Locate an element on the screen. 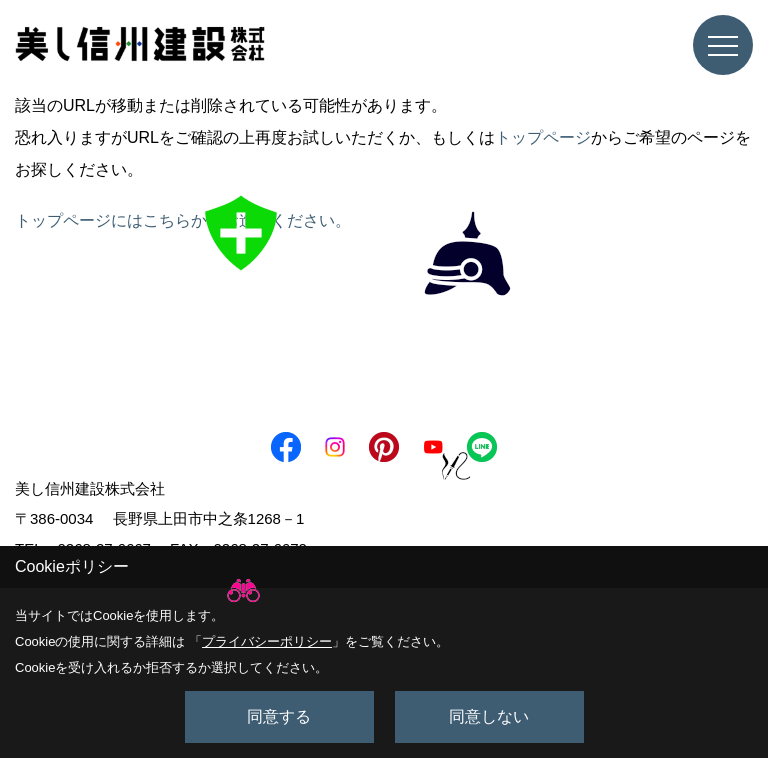 The height and width of the screenshot is (758, 768). activate defensive healing ability is located at coordinates (241, 233).